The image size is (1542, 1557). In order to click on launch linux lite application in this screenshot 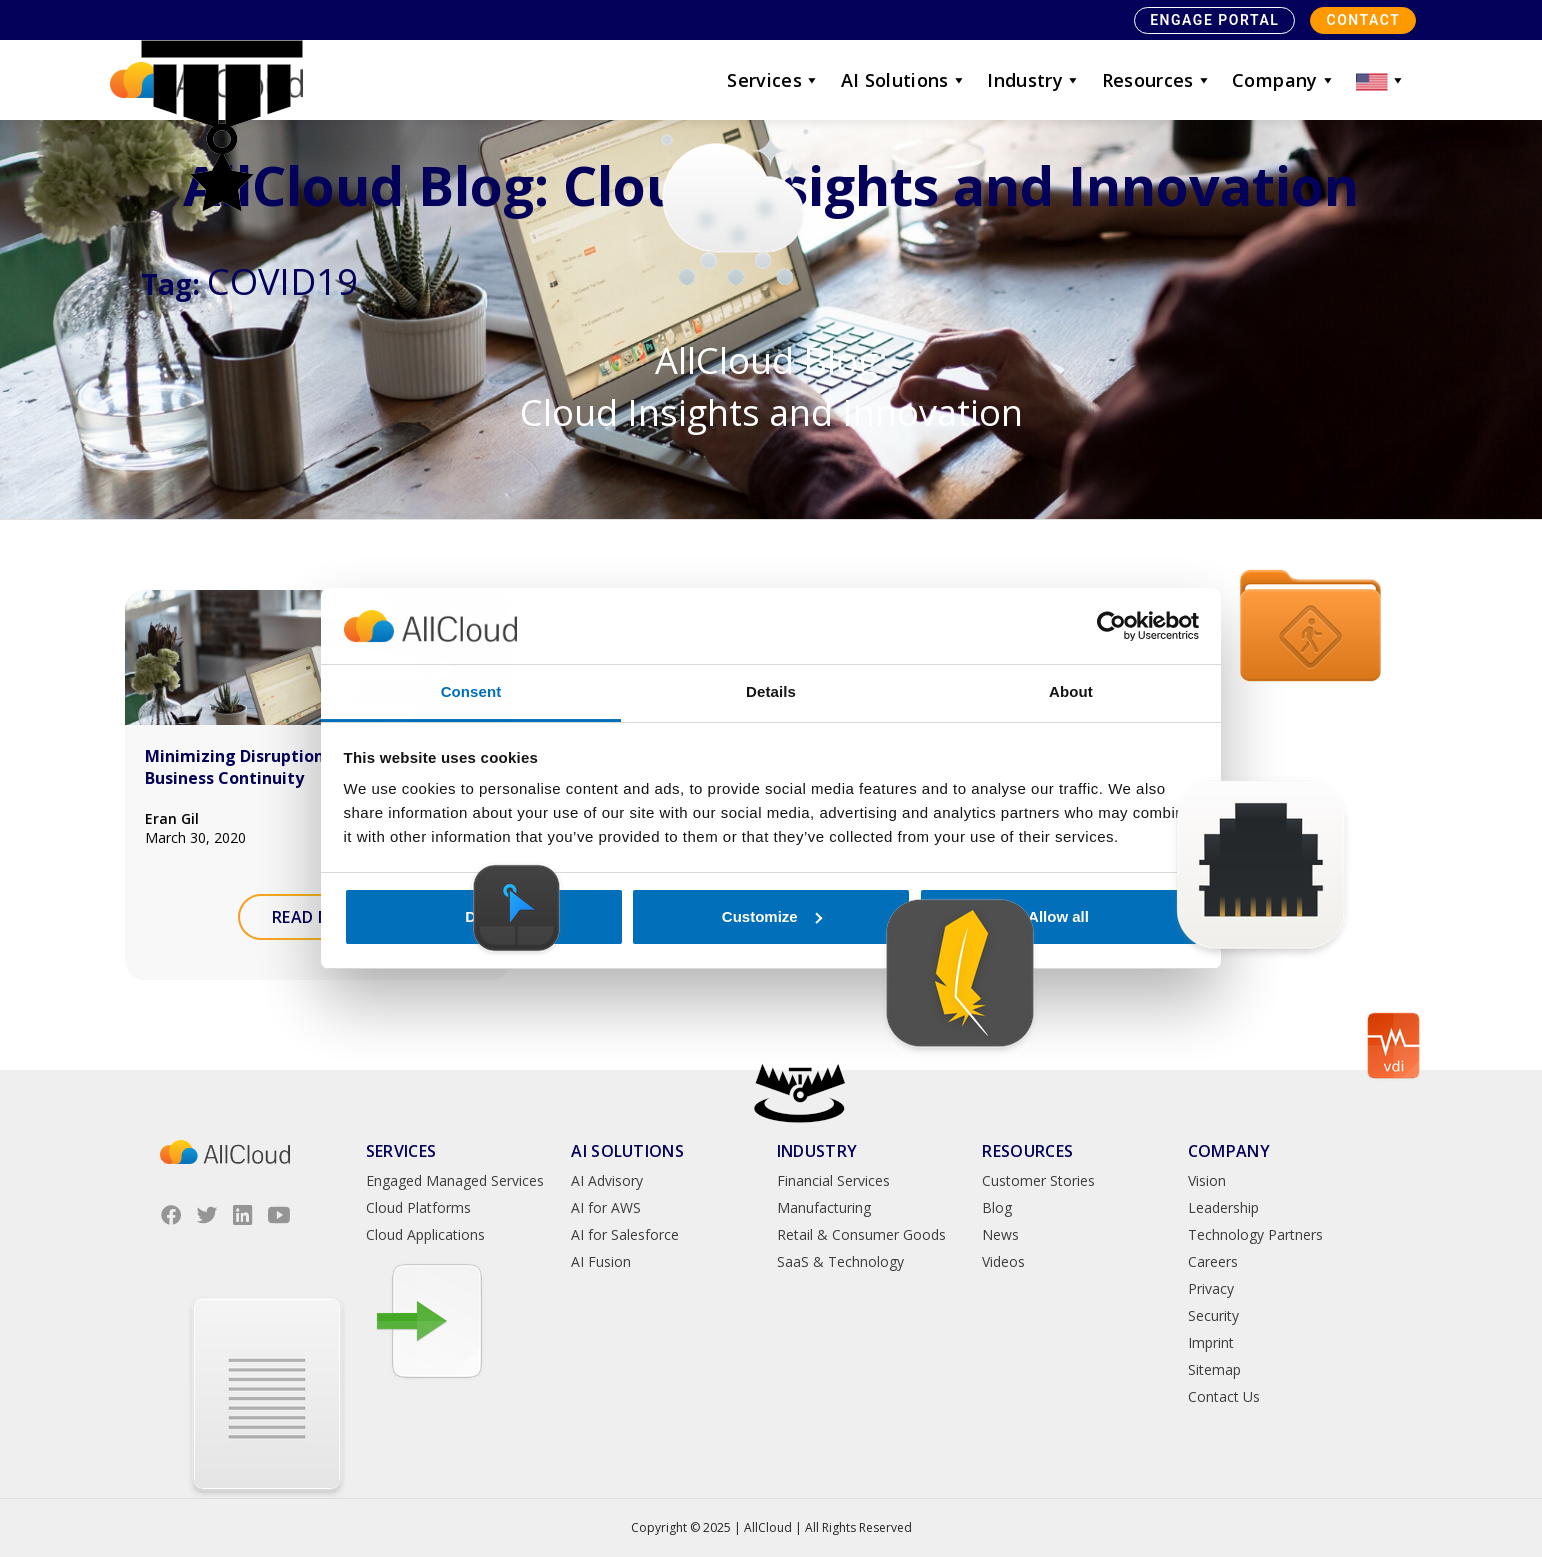, I will do `click(960, 973)`.